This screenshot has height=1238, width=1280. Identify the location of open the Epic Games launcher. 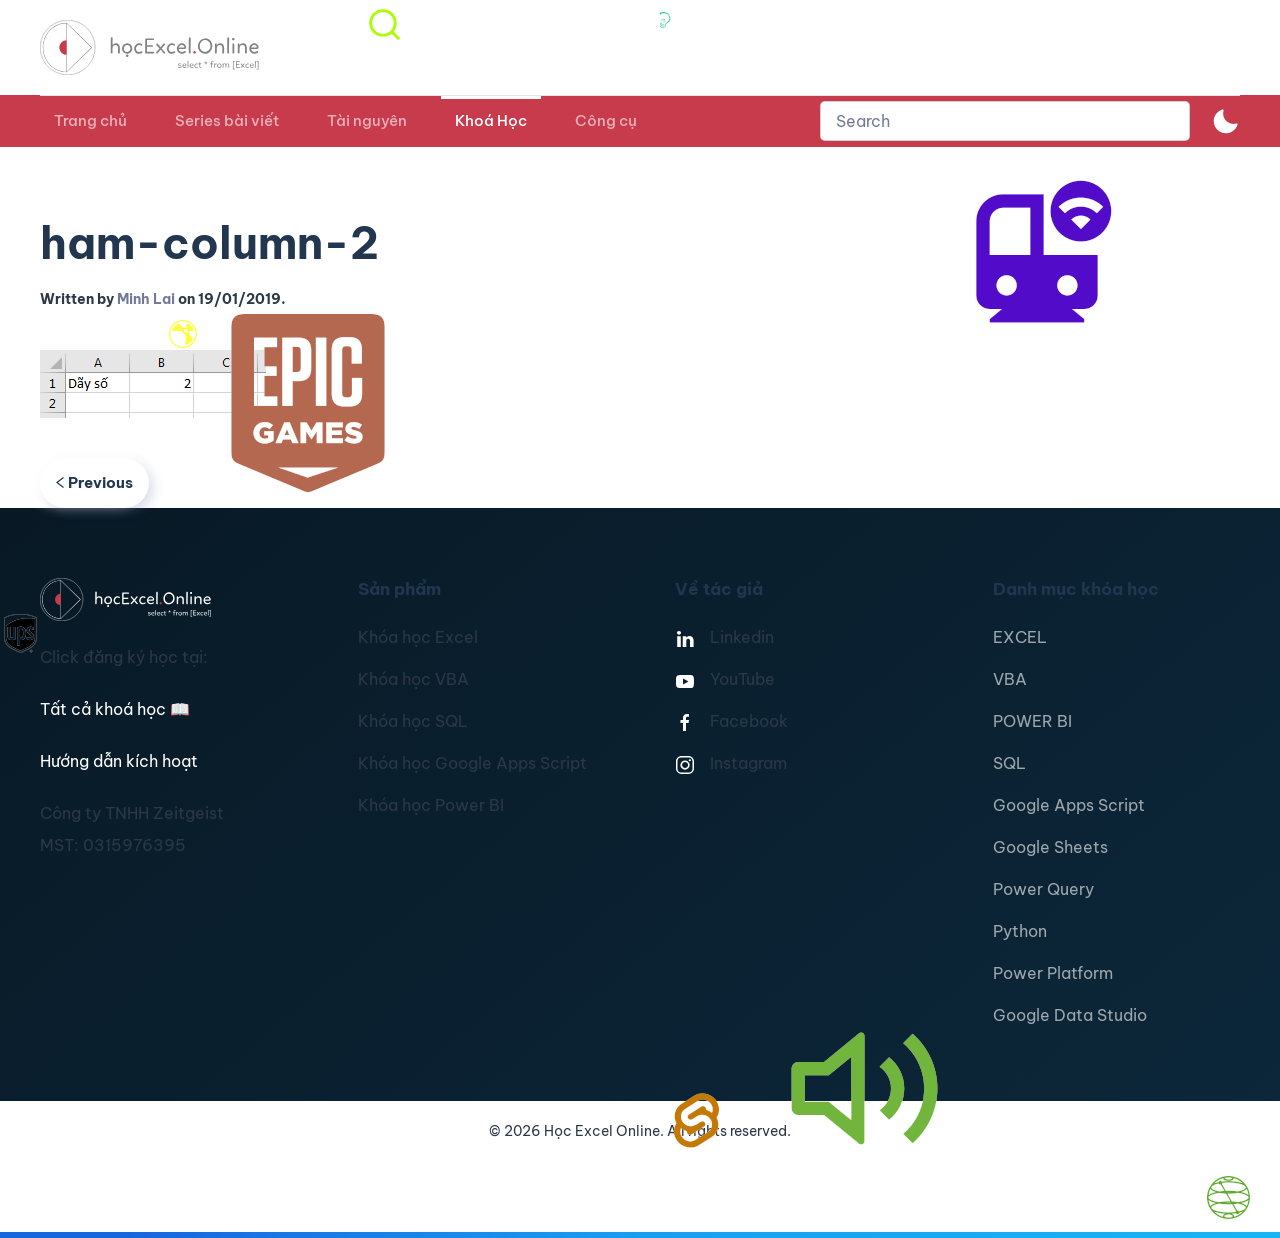
(308, 403).